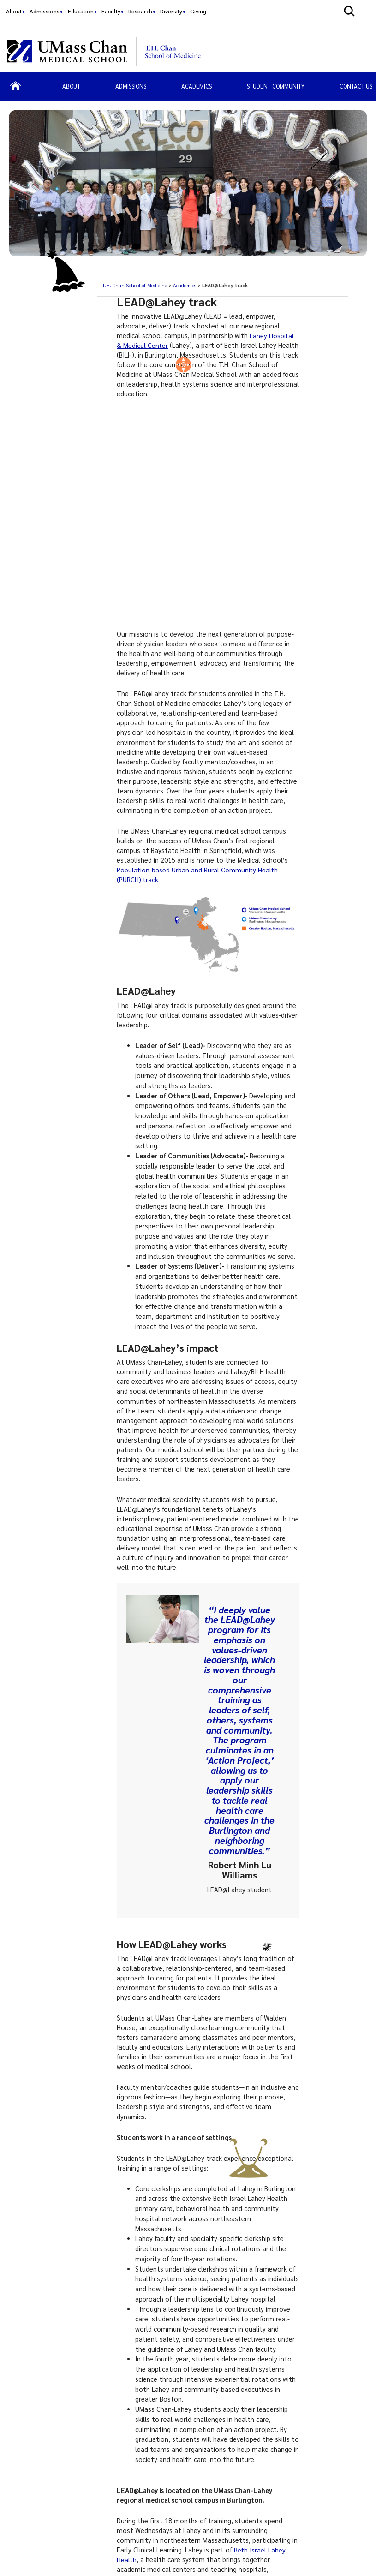 This screenshot has width=376, height=2576. What do you see at coordinates (319, 161) in the screenshot?
I see `represents a weapon or blade item in a game inventory` at bounding box center [319, 161].